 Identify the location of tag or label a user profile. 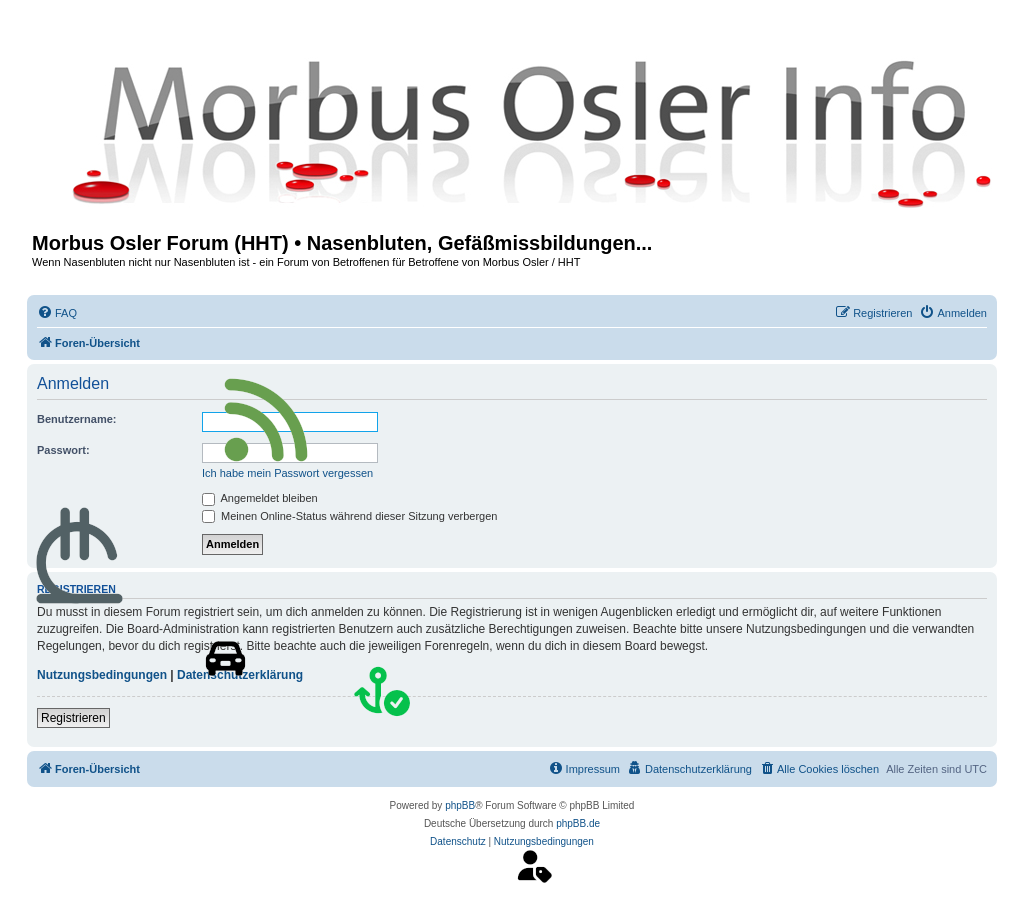
(534, 865).